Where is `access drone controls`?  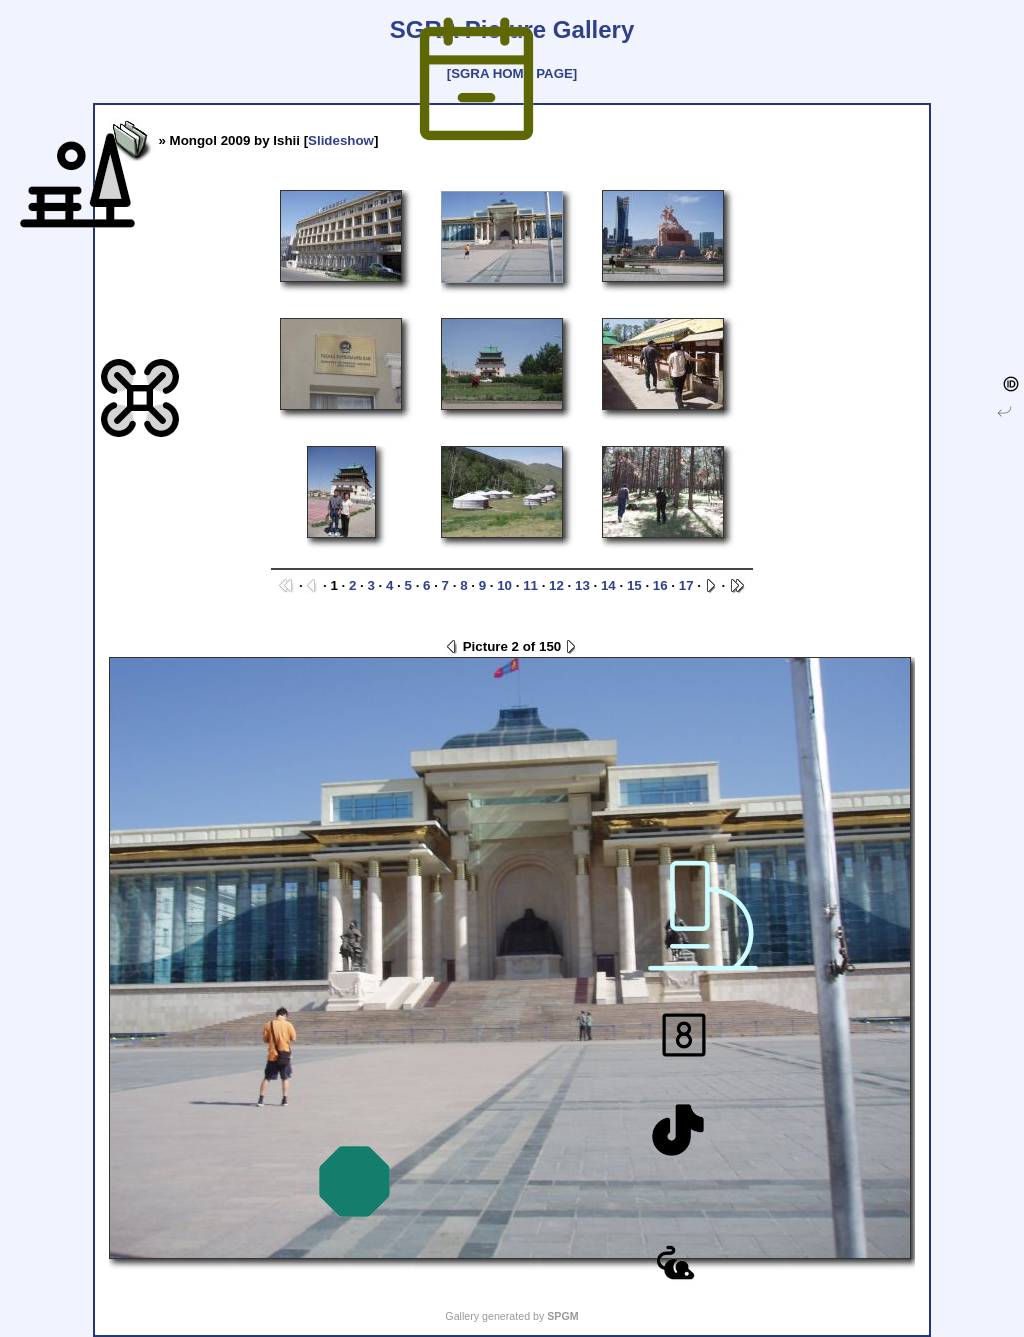 access drone controls is located at coordinates (140, 398).